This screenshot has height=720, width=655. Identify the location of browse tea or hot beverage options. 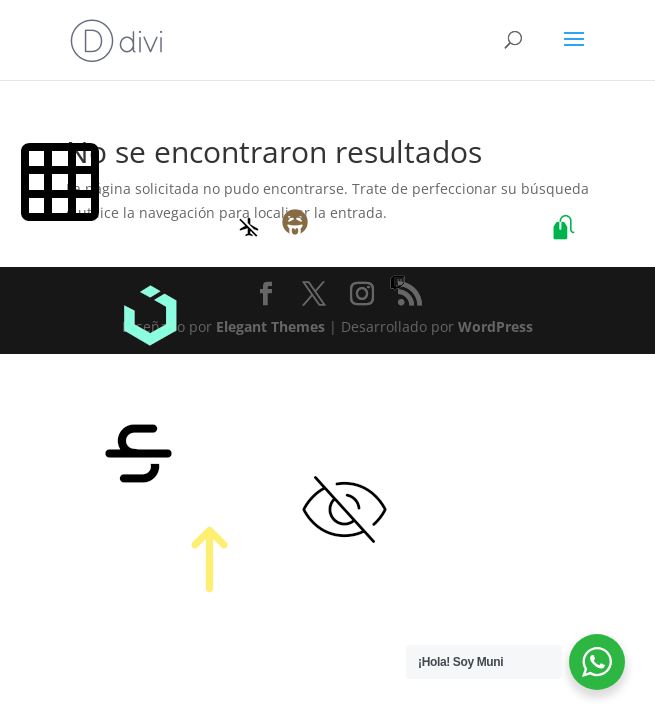
(563, 228).